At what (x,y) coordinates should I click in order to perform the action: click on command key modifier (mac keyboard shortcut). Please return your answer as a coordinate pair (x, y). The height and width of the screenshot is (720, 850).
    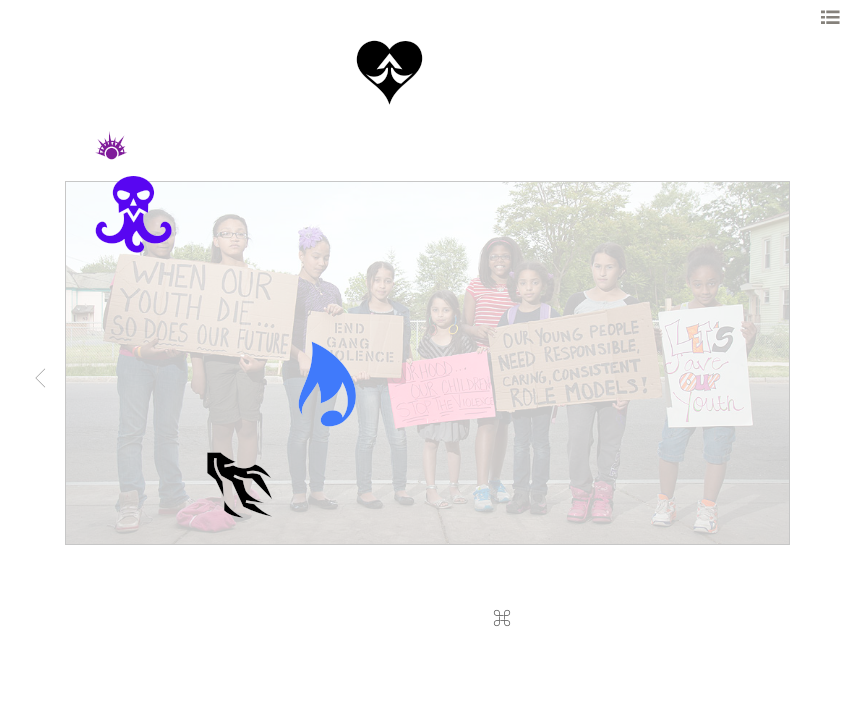
    Looking at the image, I should click on (502, 618).